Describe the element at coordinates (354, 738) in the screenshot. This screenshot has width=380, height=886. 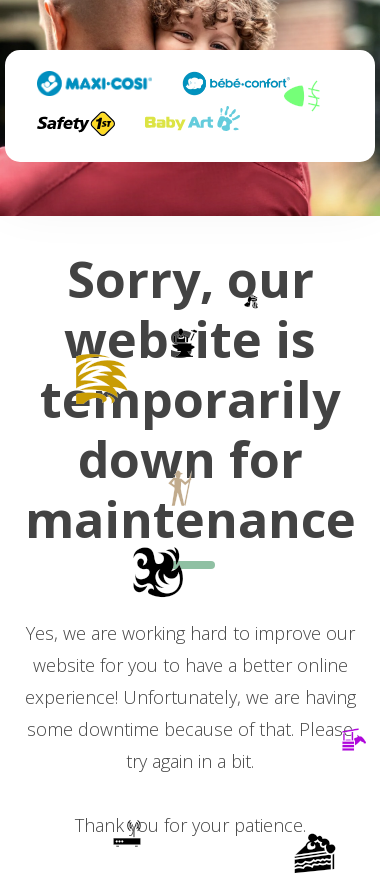
I see `access the stable or horse shelter` at that location.